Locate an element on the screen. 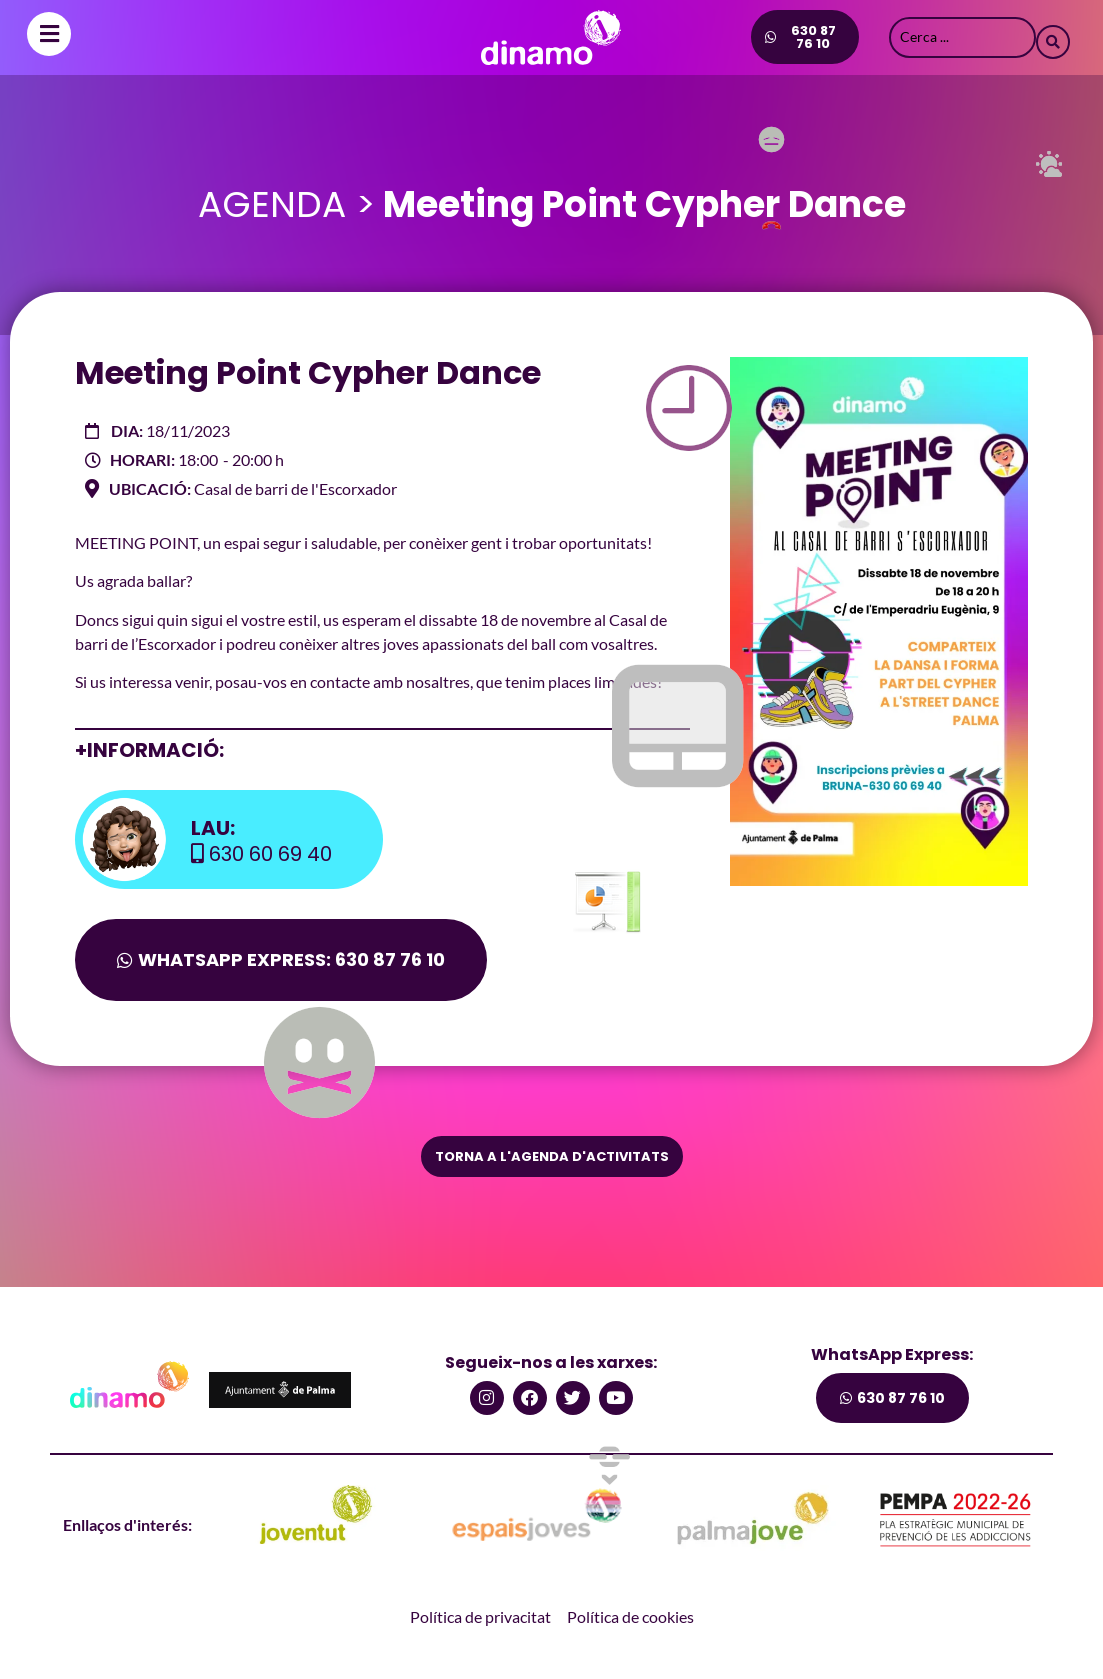 The height and width of the screenshot is (1679, 1103). indicates user is tired or exhausted is located at coordinates (771, 139).